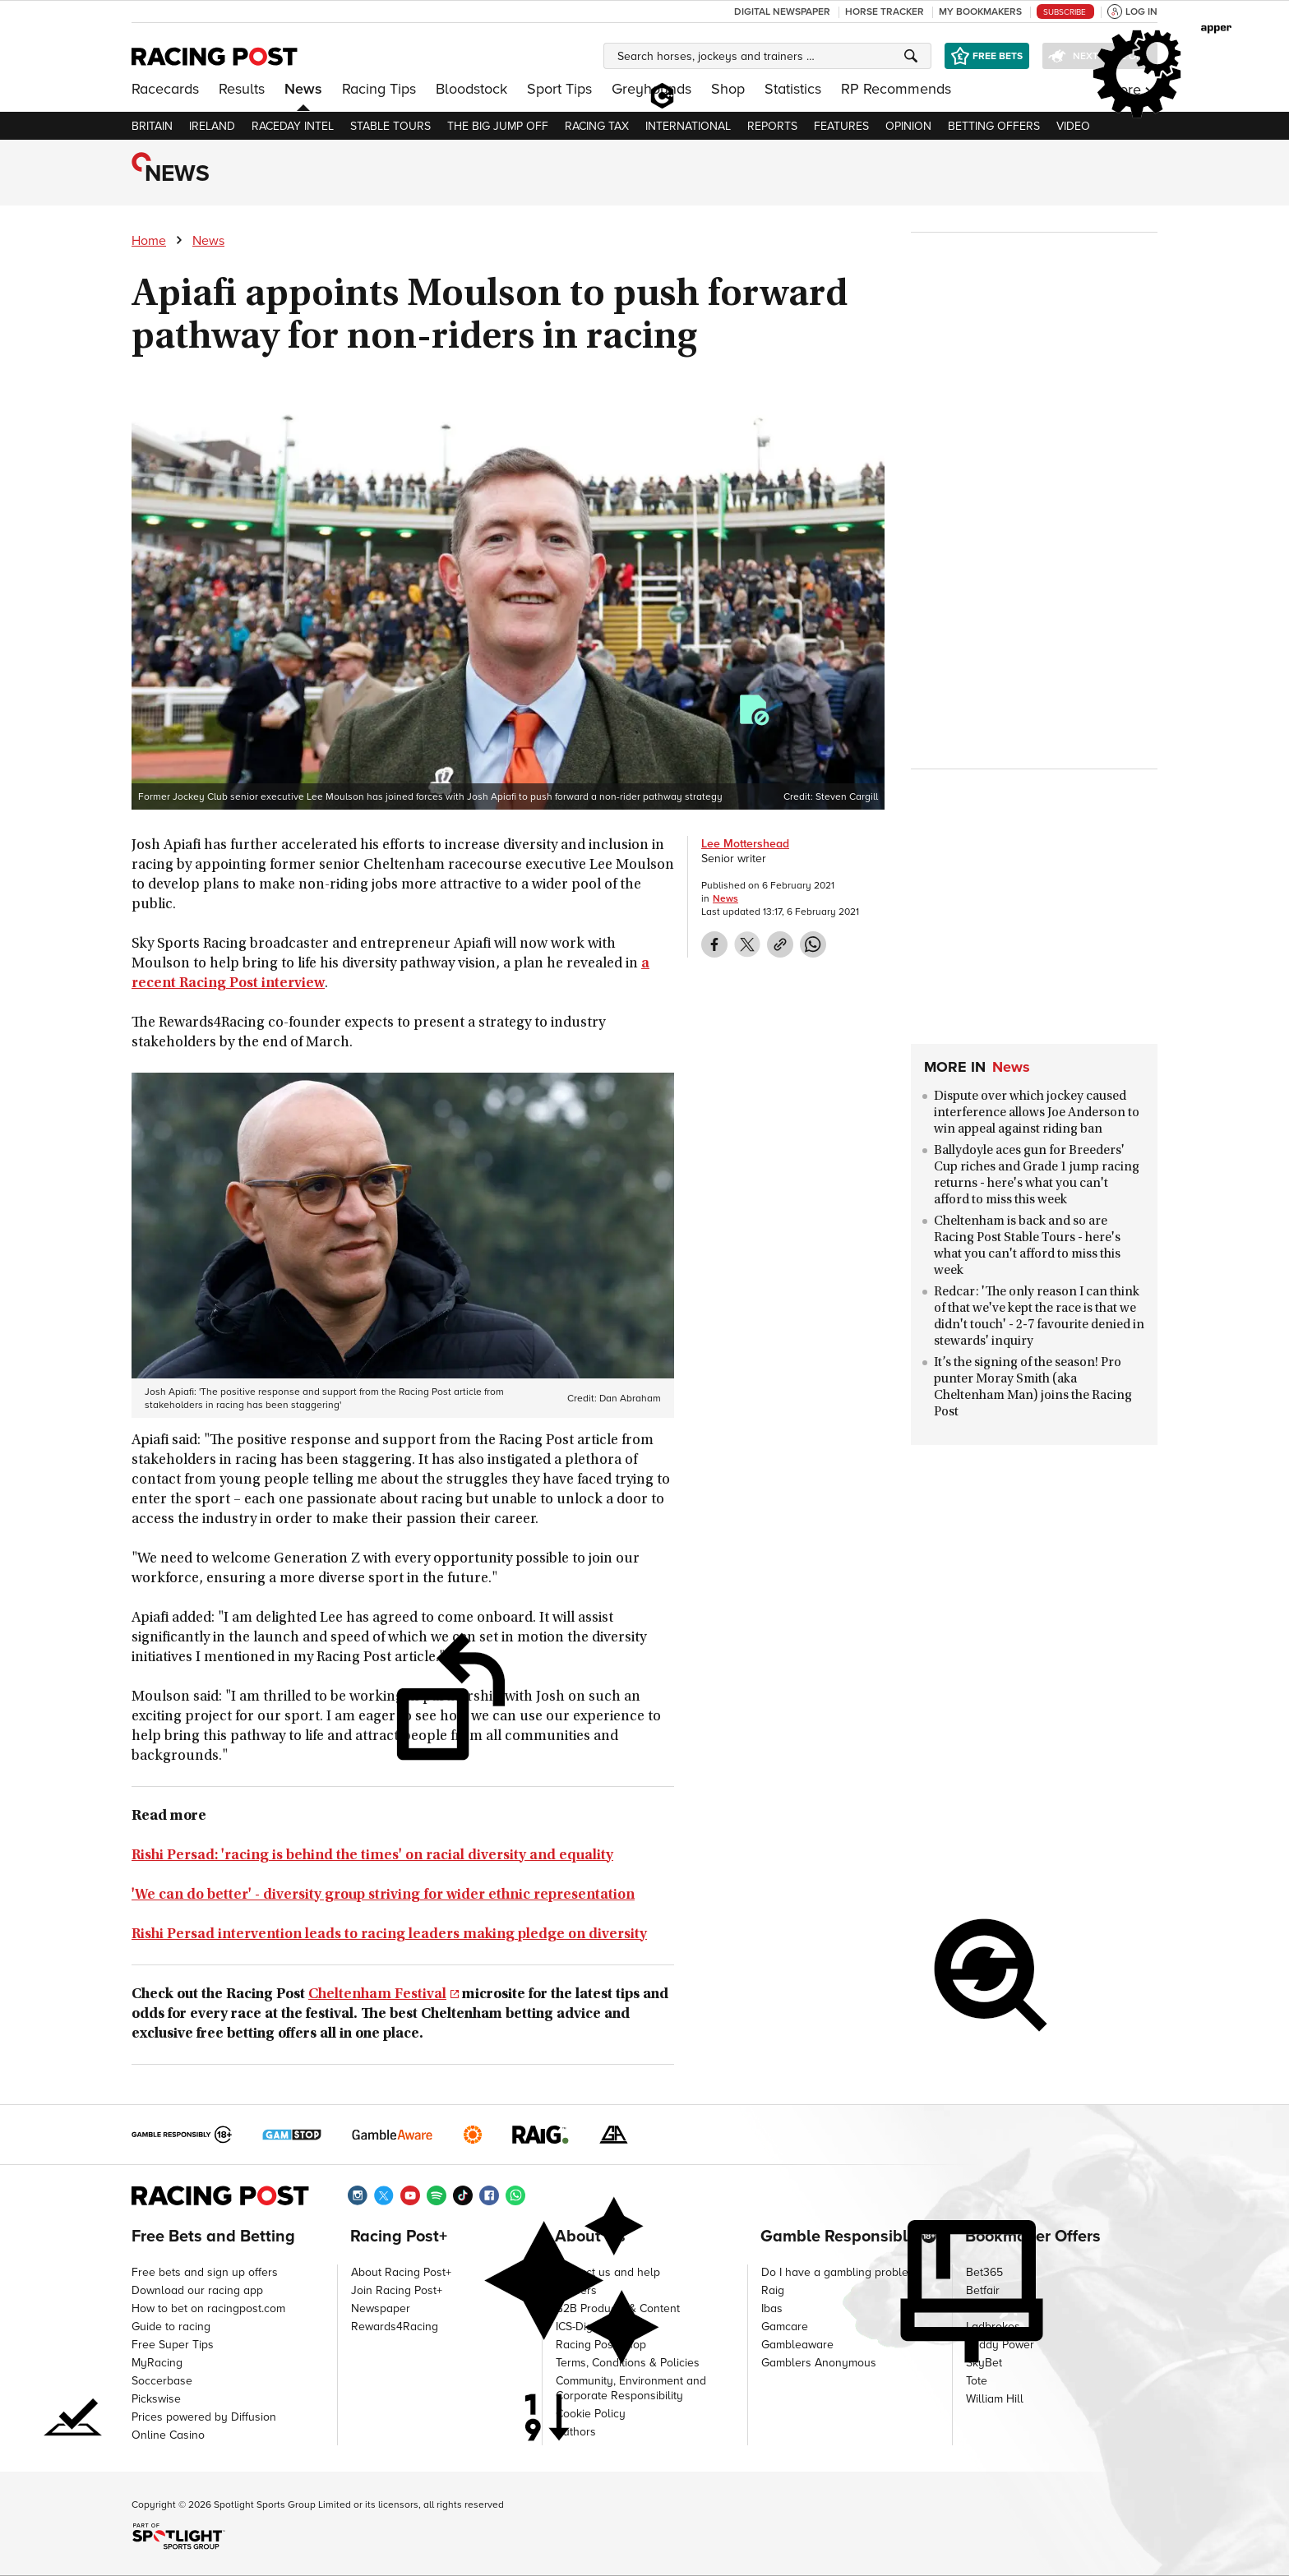 The height and width of the screenshot is (2576, 1289). Describe the element at coordinates (972, 2284) in the screenshot. I see `access brush or painting tools` at that location.